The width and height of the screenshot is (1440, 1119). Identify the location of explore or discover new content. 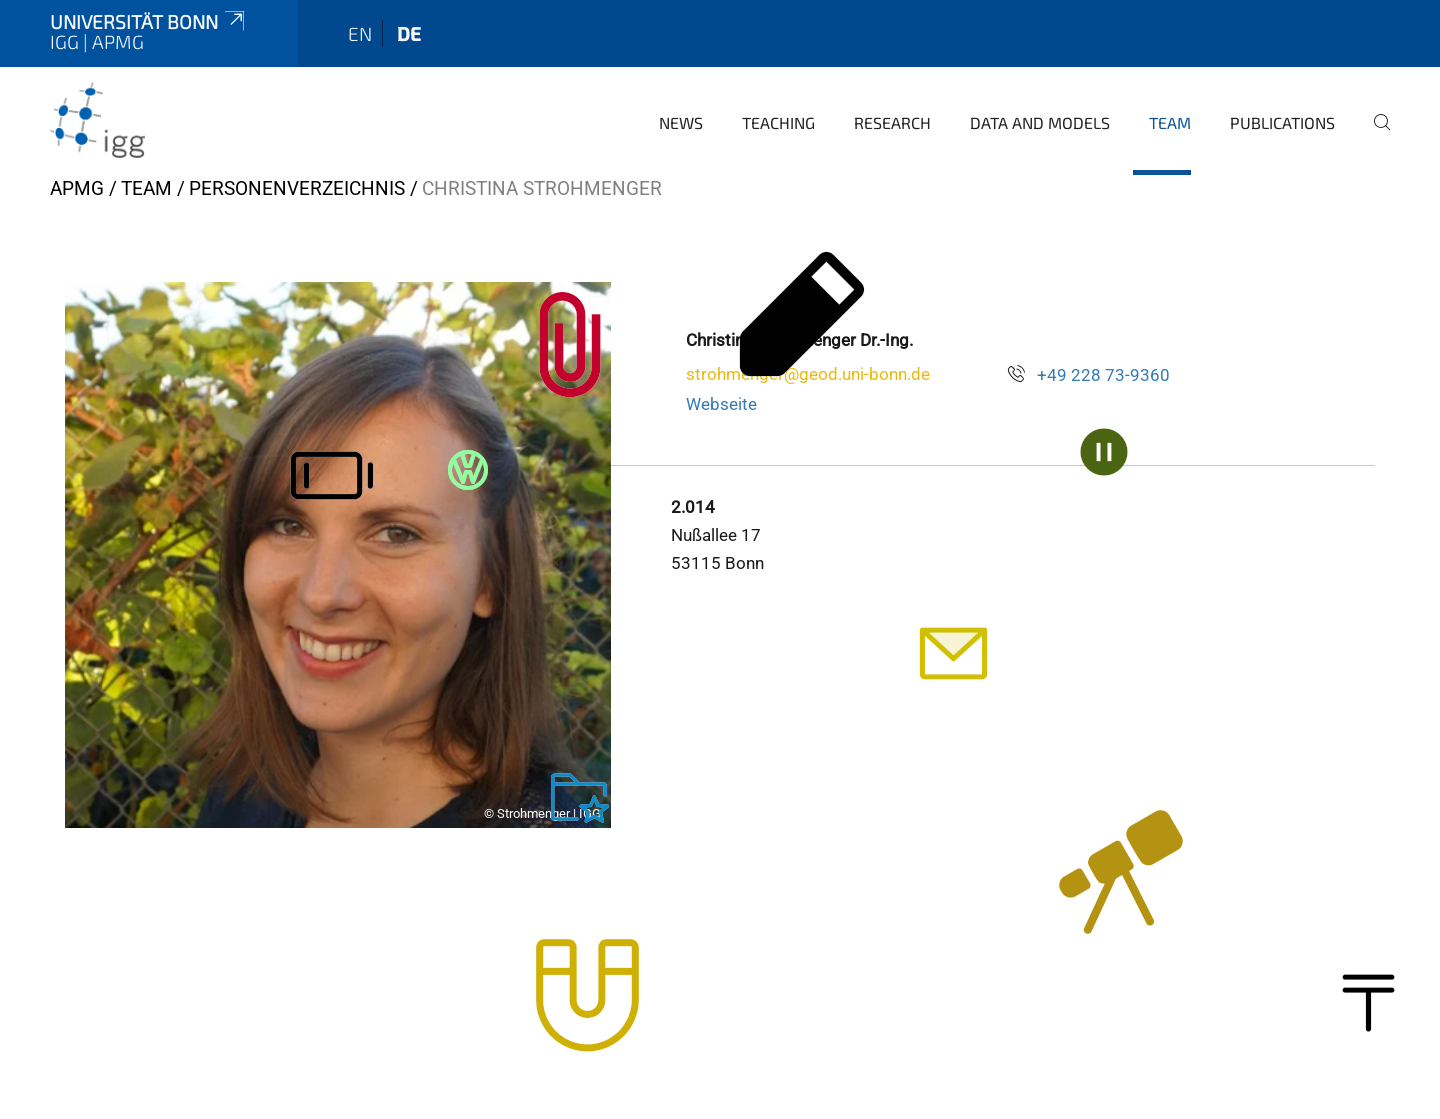
(1121, 872).